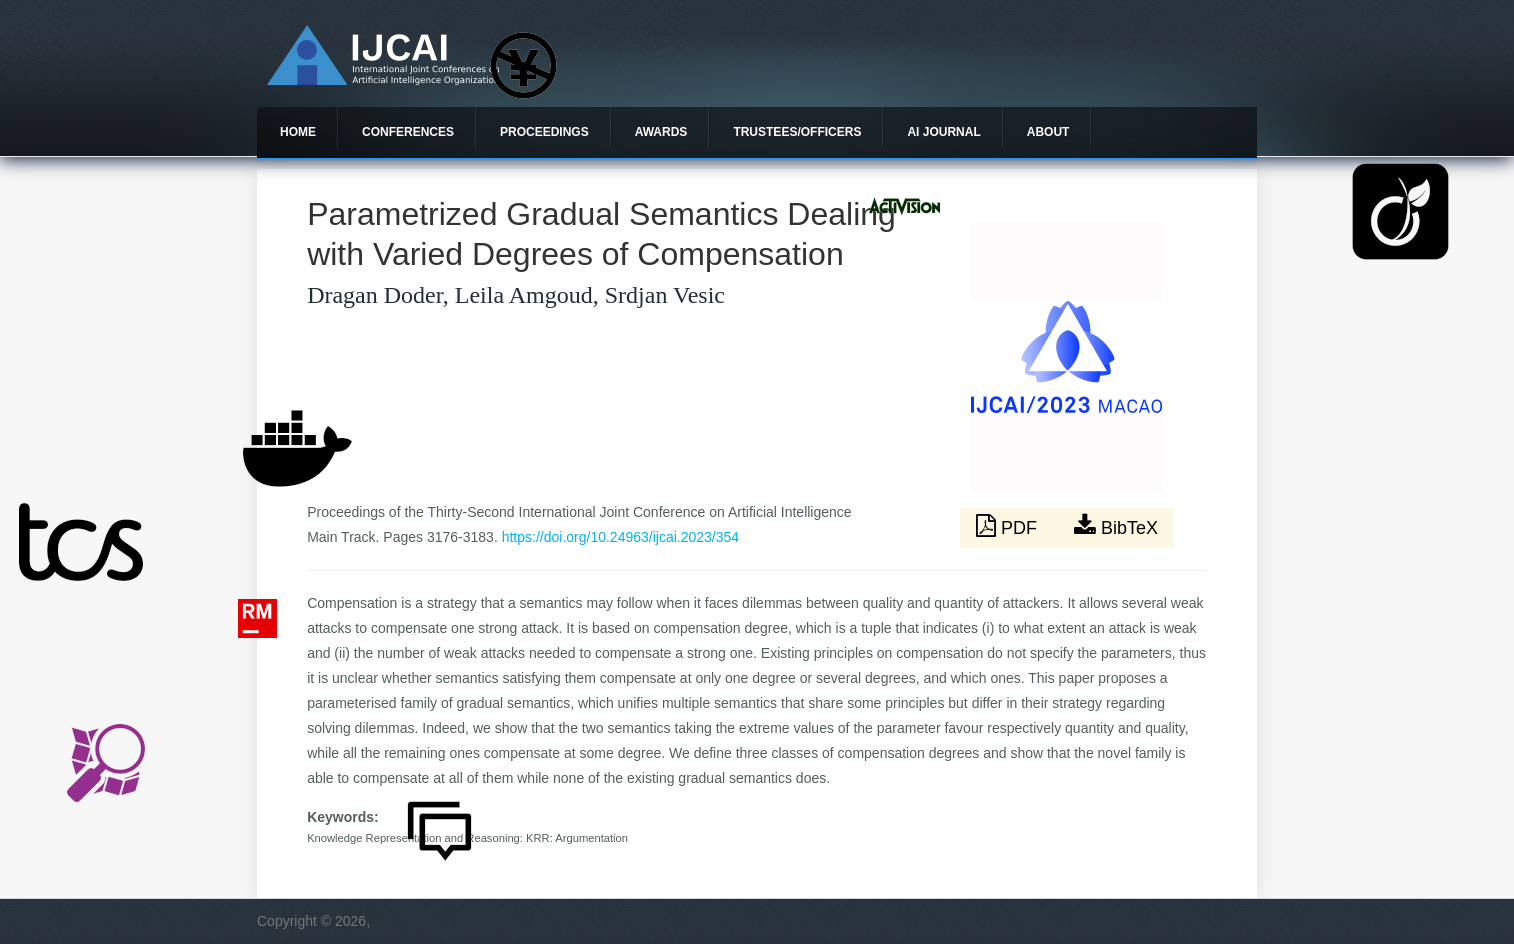 This screenshot has width=1514, height=944. What do you see at coordinates (81, 542) in the screenshot?
I see `Tata Consultancy Services company logo` at bounding box center [81, 542].